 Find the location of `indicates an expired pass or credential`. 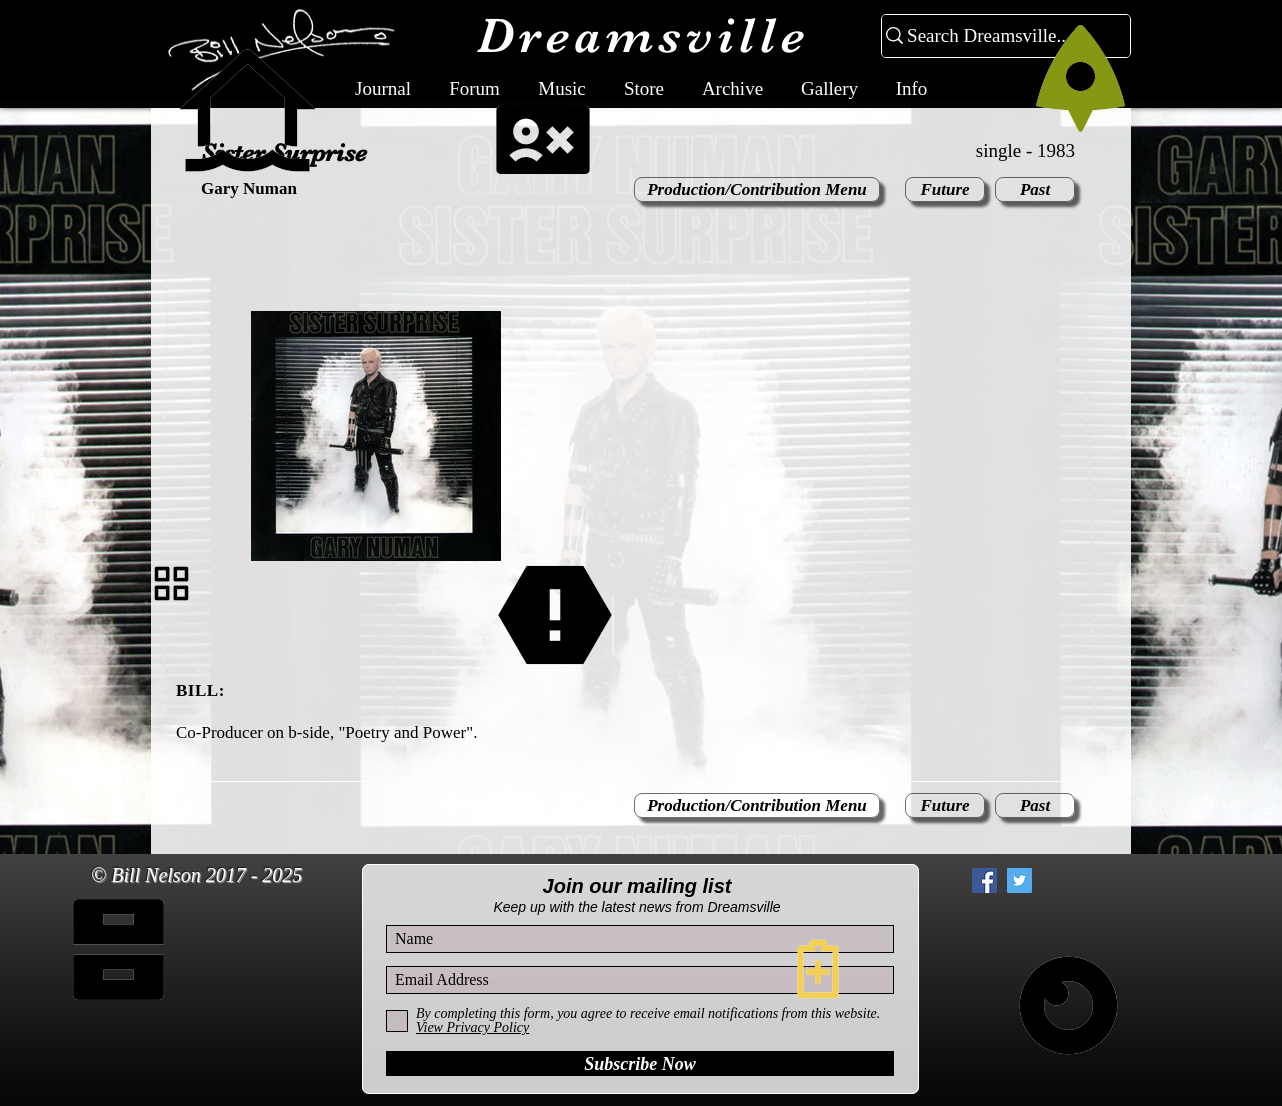

indicates an expired pass or credential is located at coordinates (543, 140).